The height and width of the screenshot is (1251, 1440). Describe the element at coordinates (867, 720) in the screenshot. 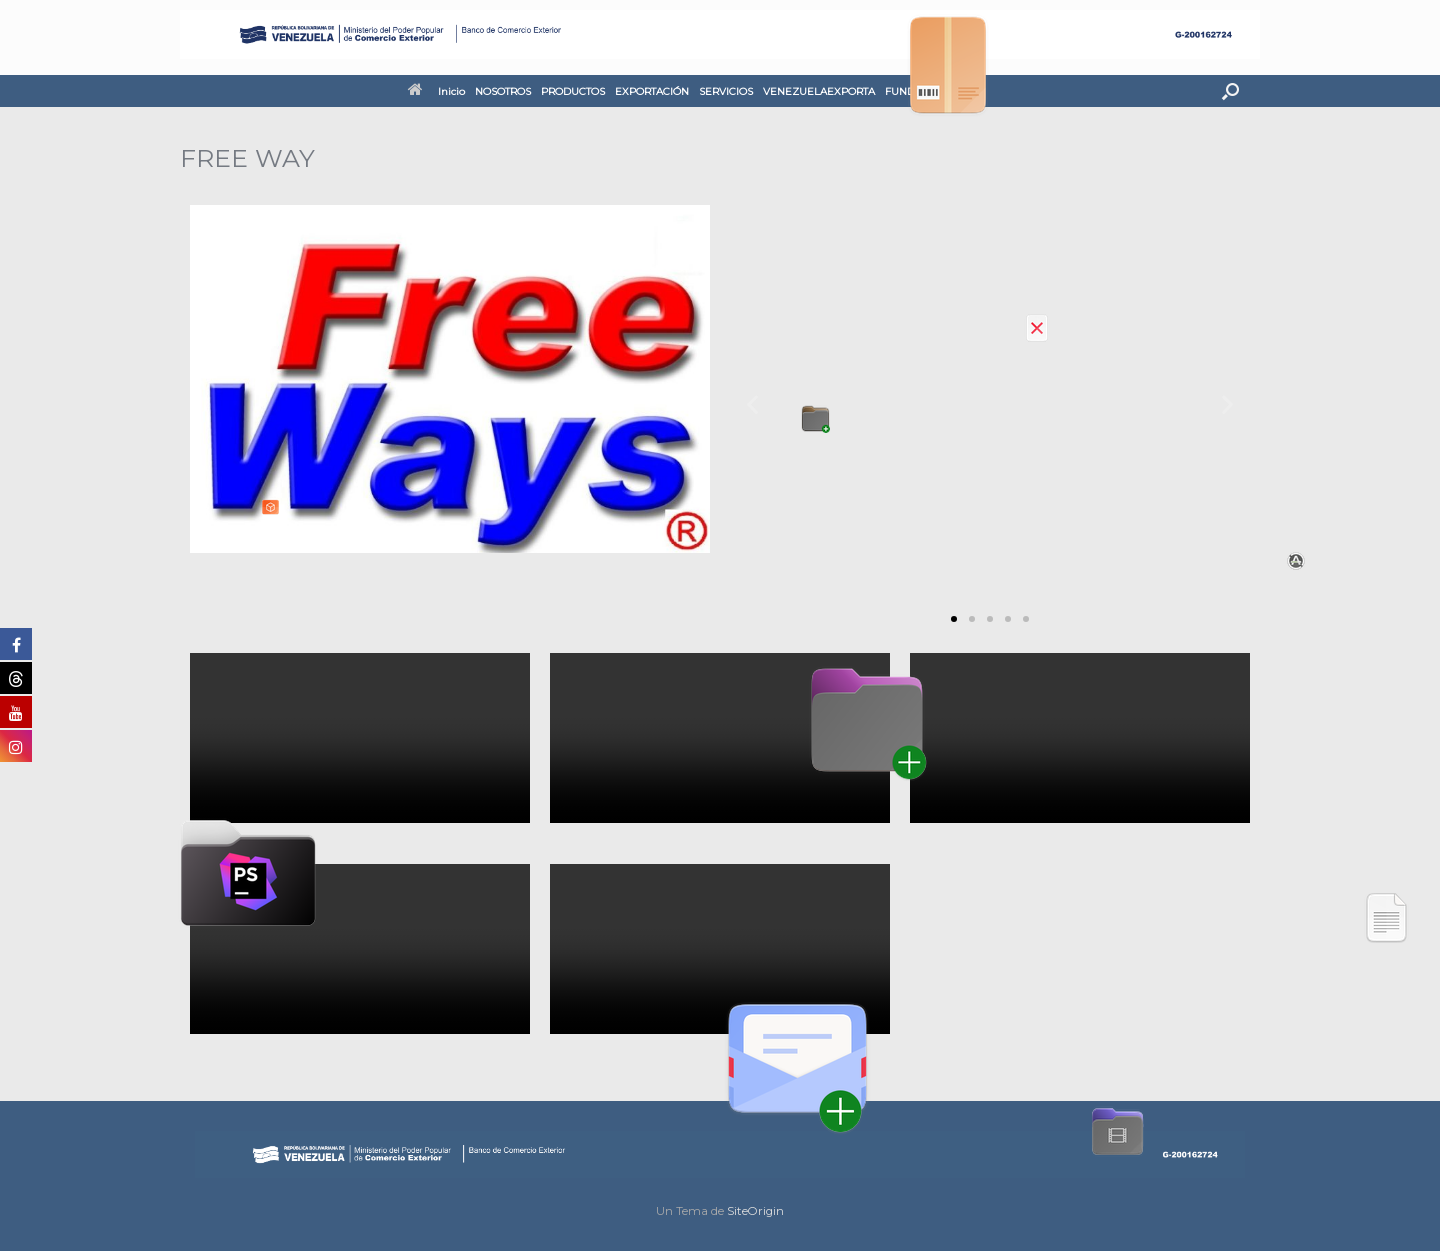

I see `create a new folder` at that location.